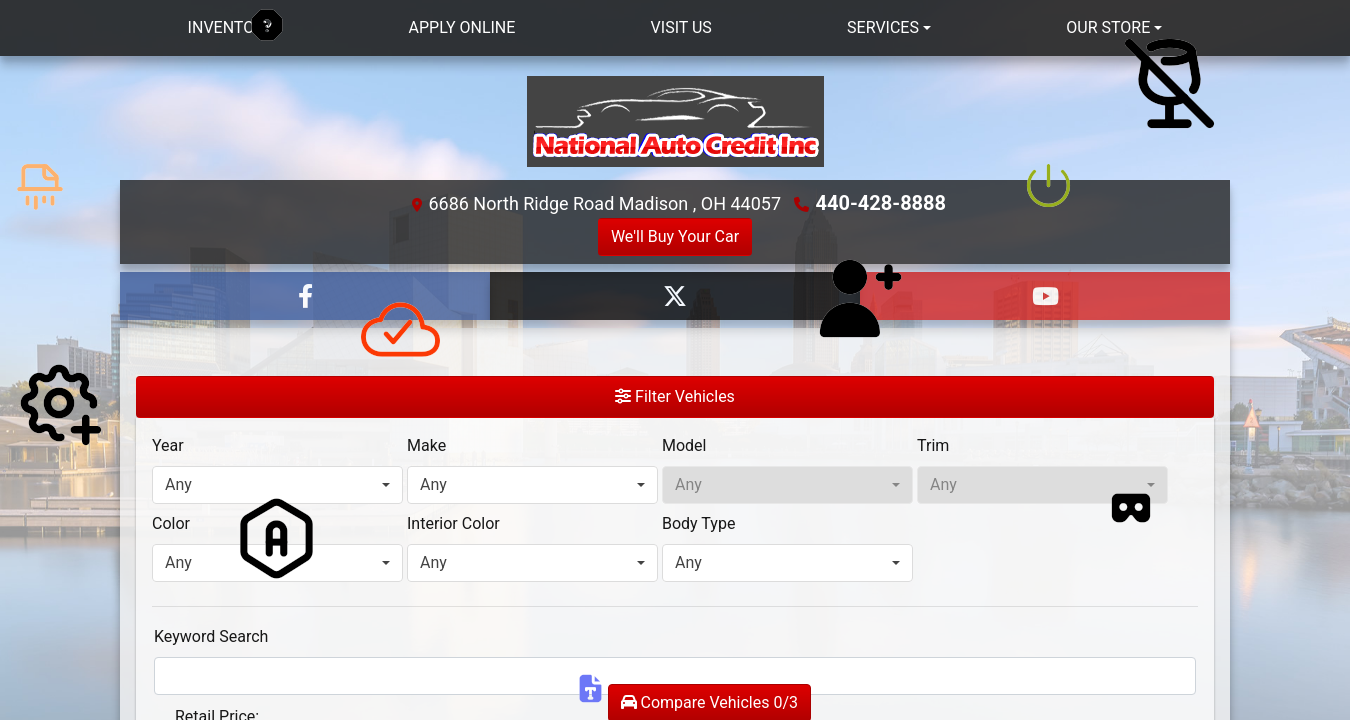 The height and width of the screenshot is (720, 1350). Describe the element at coordinates (400, 329) in the screenshot. I see `file successfully uploaded to cloud` at that location.